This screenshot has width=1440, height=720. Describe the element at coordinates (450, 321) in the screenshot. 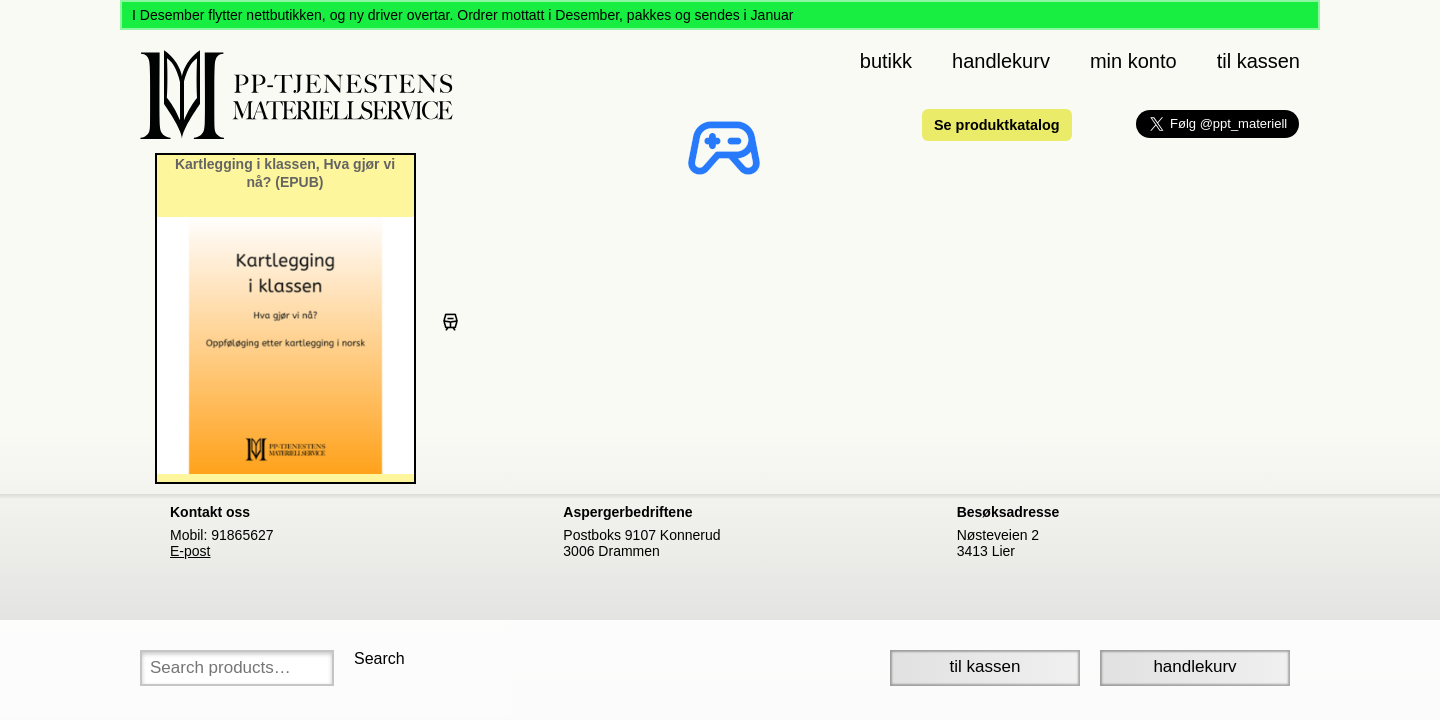

I see `access regional train schedules` at that location.